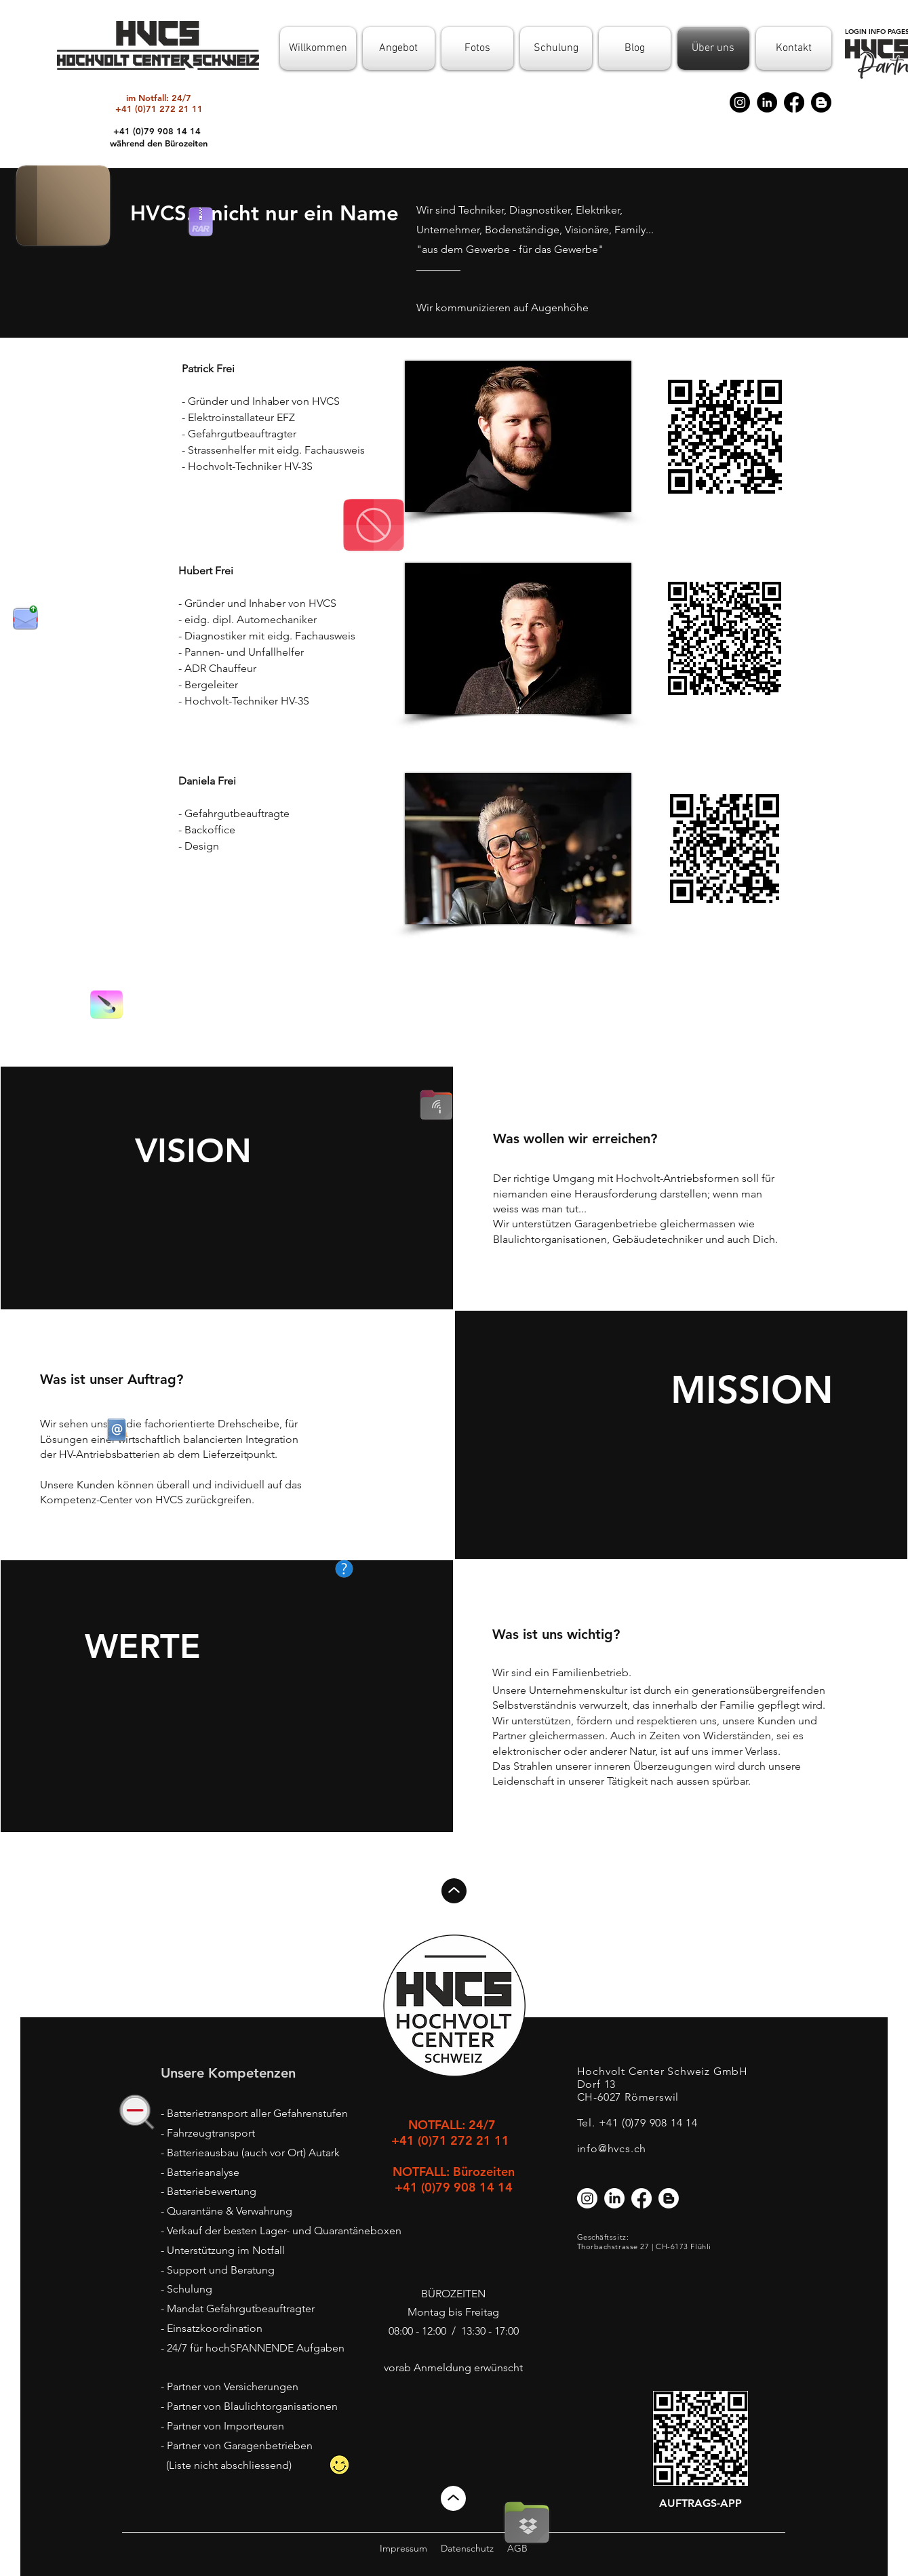 This screenshot has height=2576, width=908. What do you see at coordinates (436, 1105) in the screenshot?
I see `open insync cloud sync folder` at bounding box center [436, 1105].